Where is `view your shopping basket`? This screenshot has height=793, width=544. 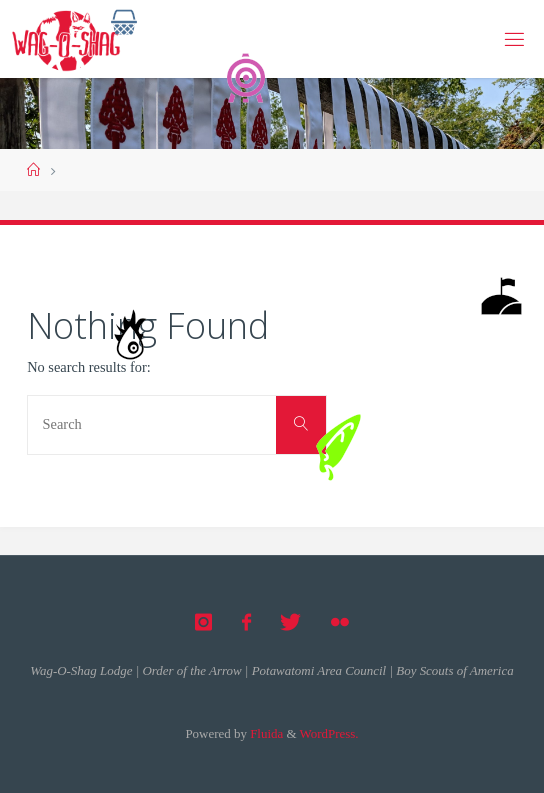
view your shopping basket is located at coordinates (124, 22).